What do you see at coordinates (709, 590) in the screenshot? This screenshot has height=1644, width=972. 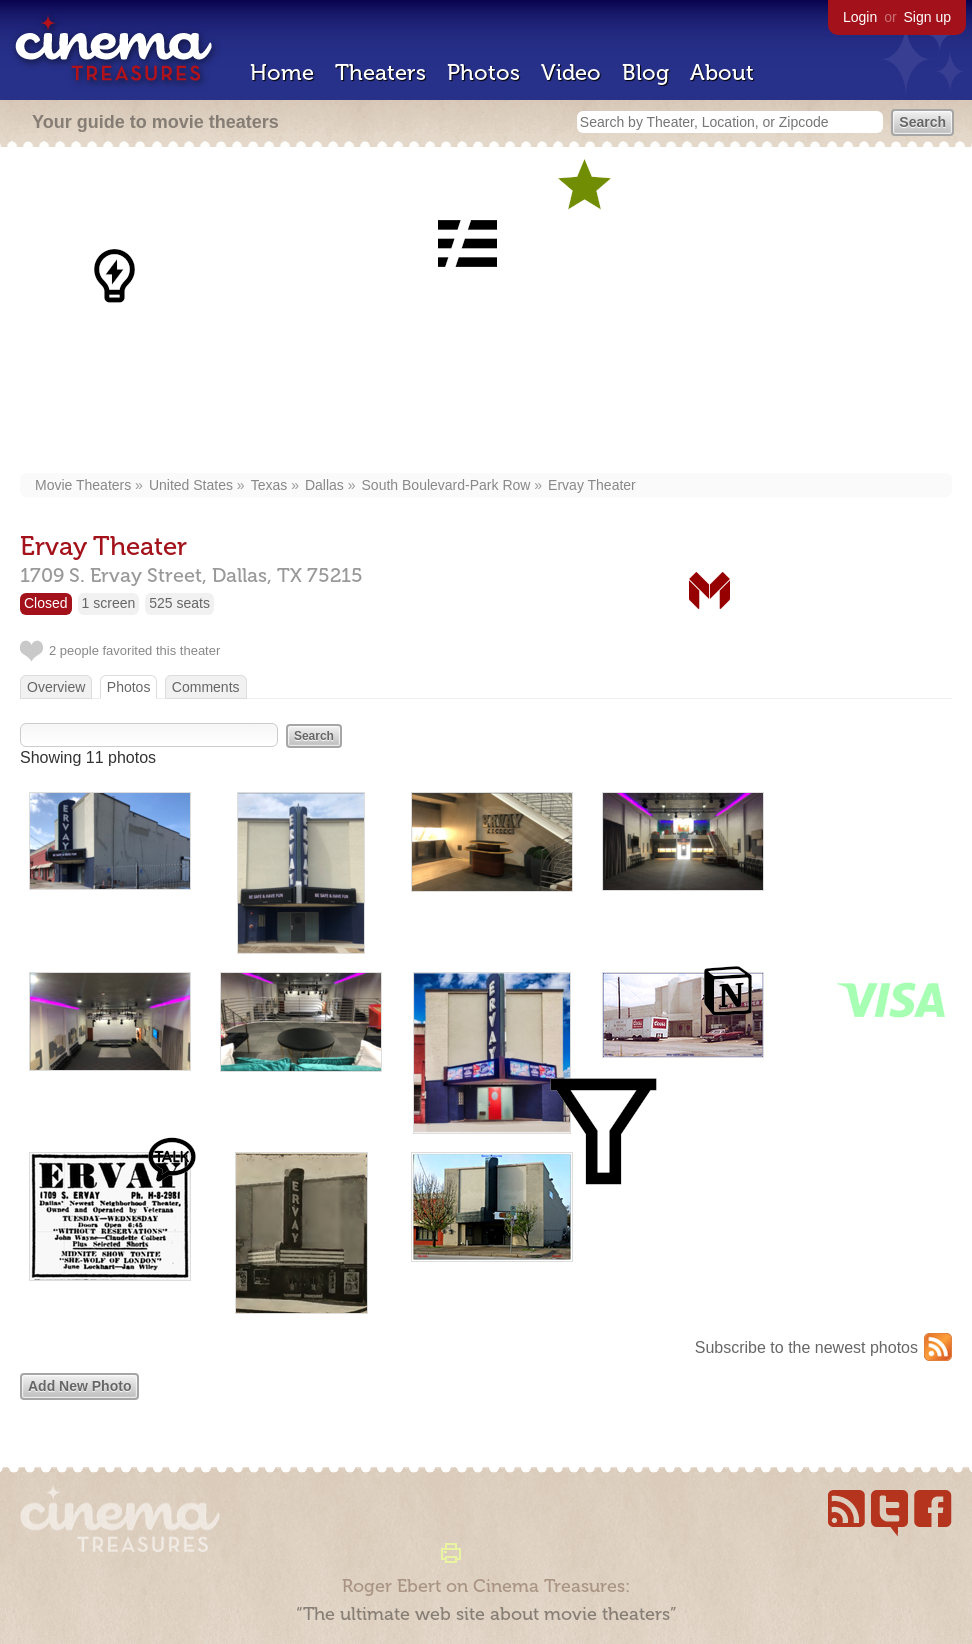 I see `open the Monzo banking app` at bounding box center [709, 590].